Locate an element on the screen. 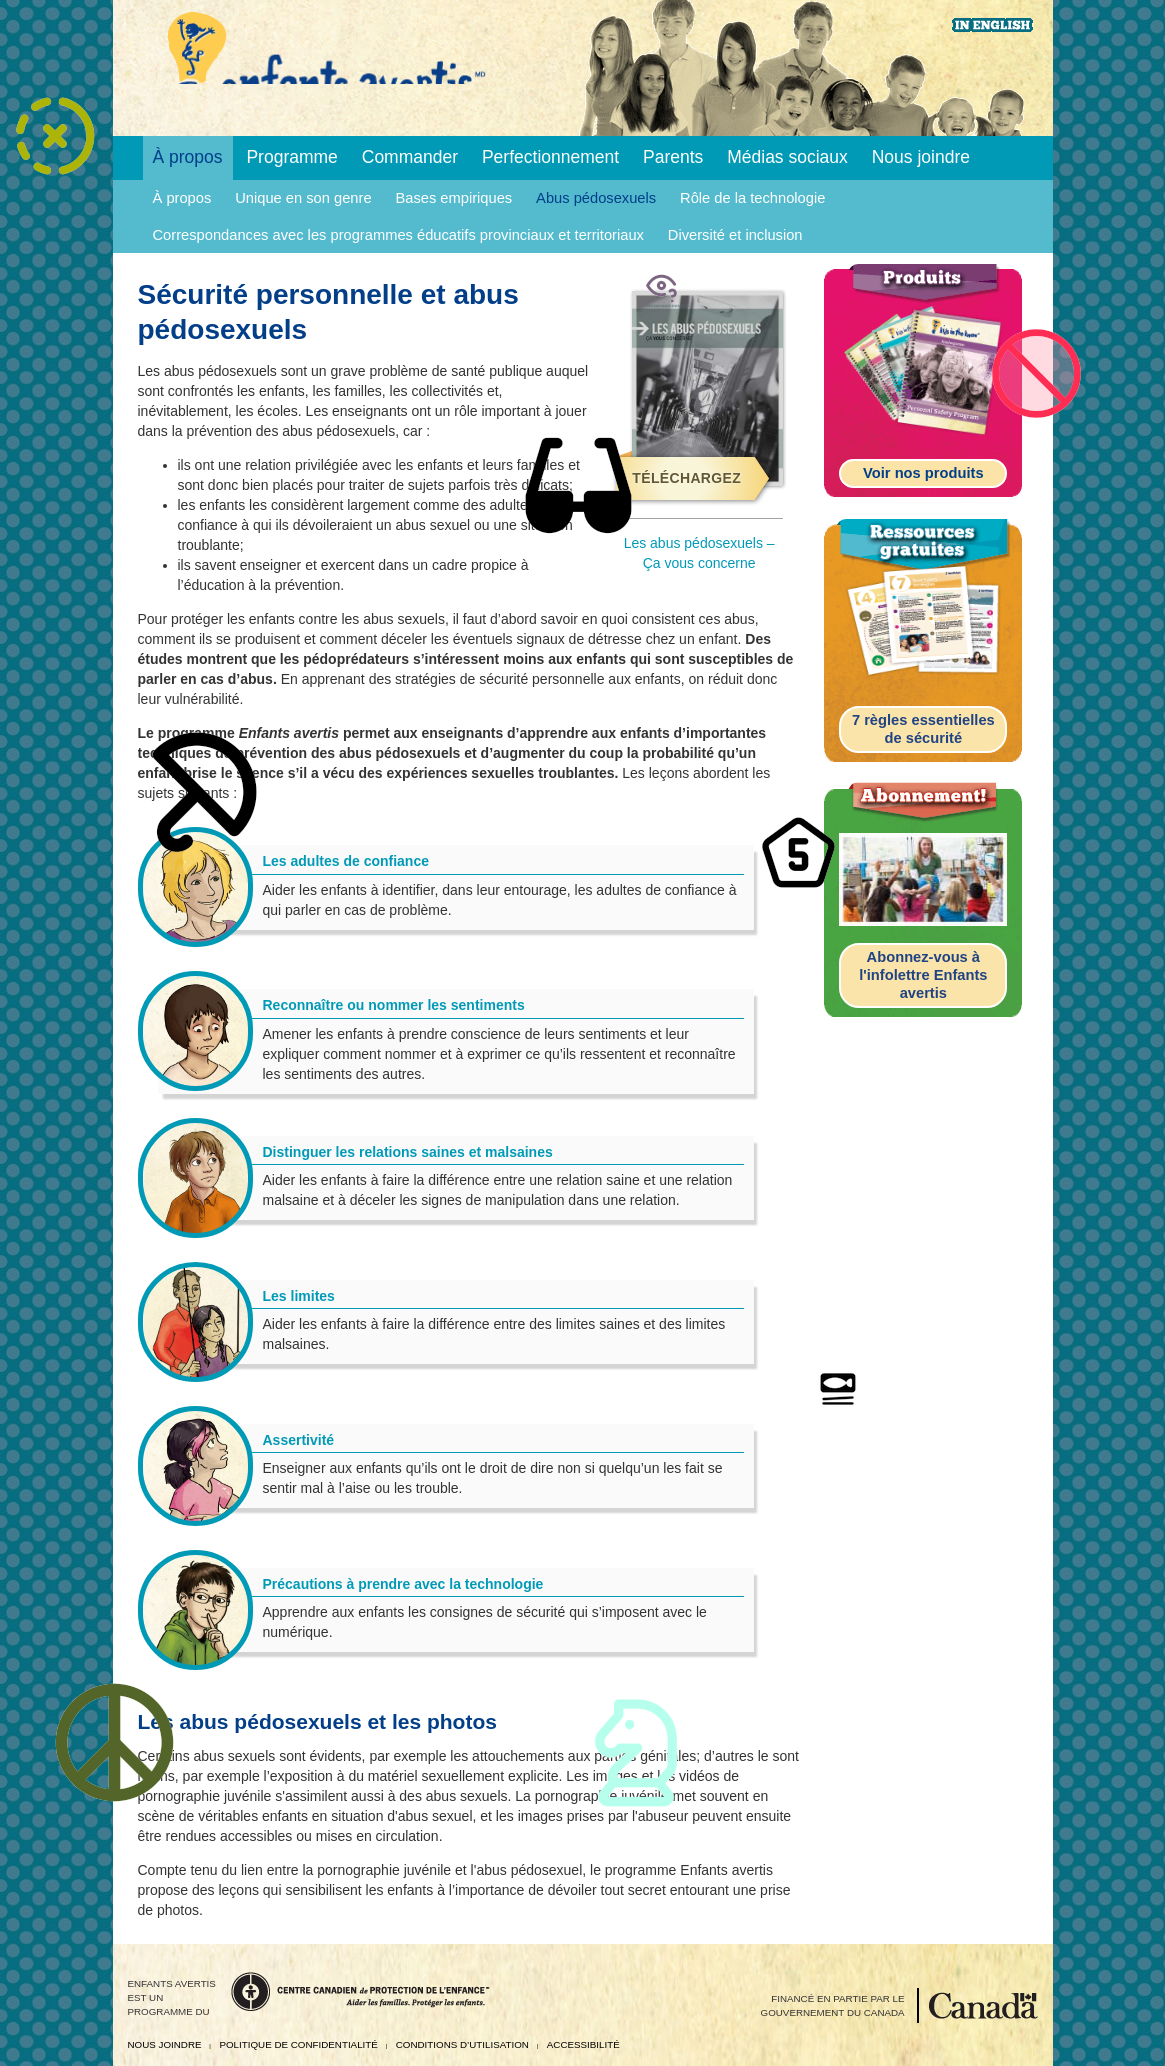 The height and width of the screenshot is (2066, 1165). browse restaurant meal options is located at coordinates (838, 1389).